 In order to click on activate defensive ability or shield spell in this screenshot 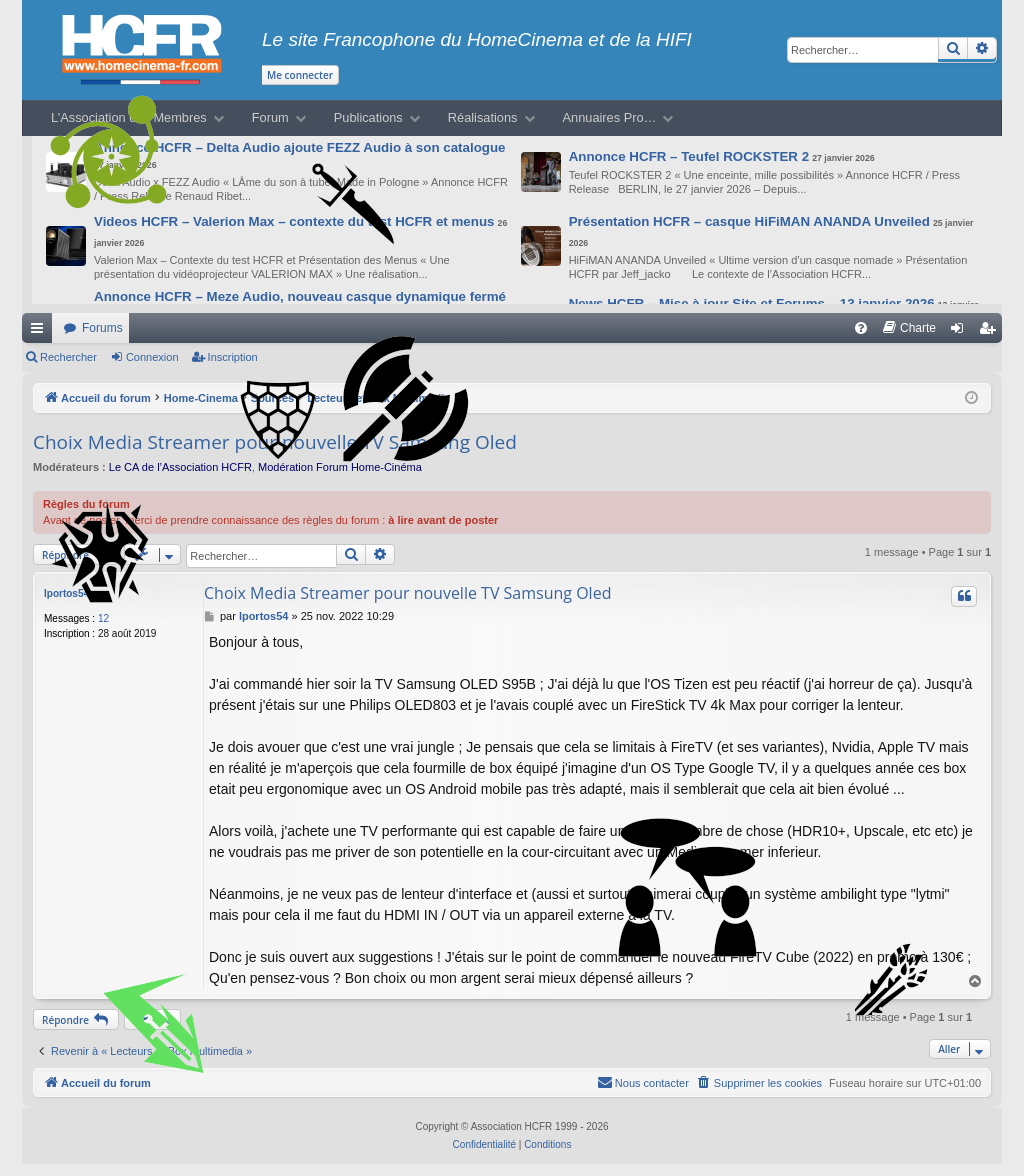, I will do `click(103, 553)`.